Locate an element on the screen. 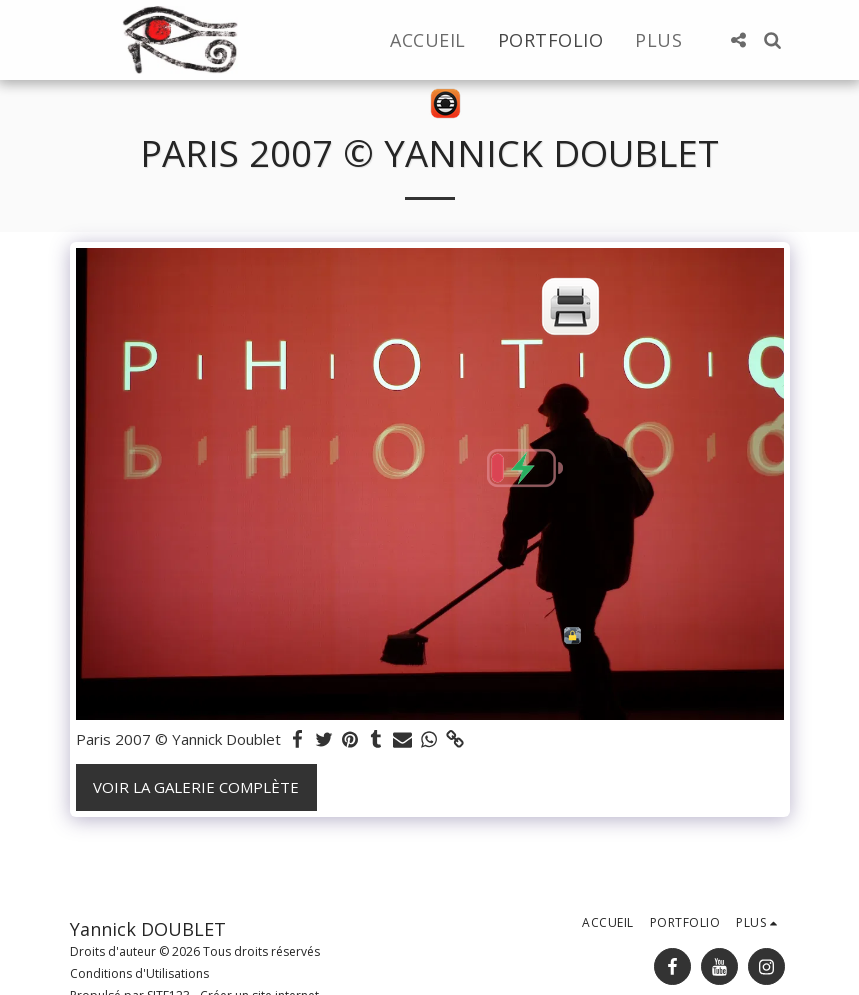 This screenshot has width=859, height=995. manage browser security and SSL certificate settings is located at coordinates (572, 635).